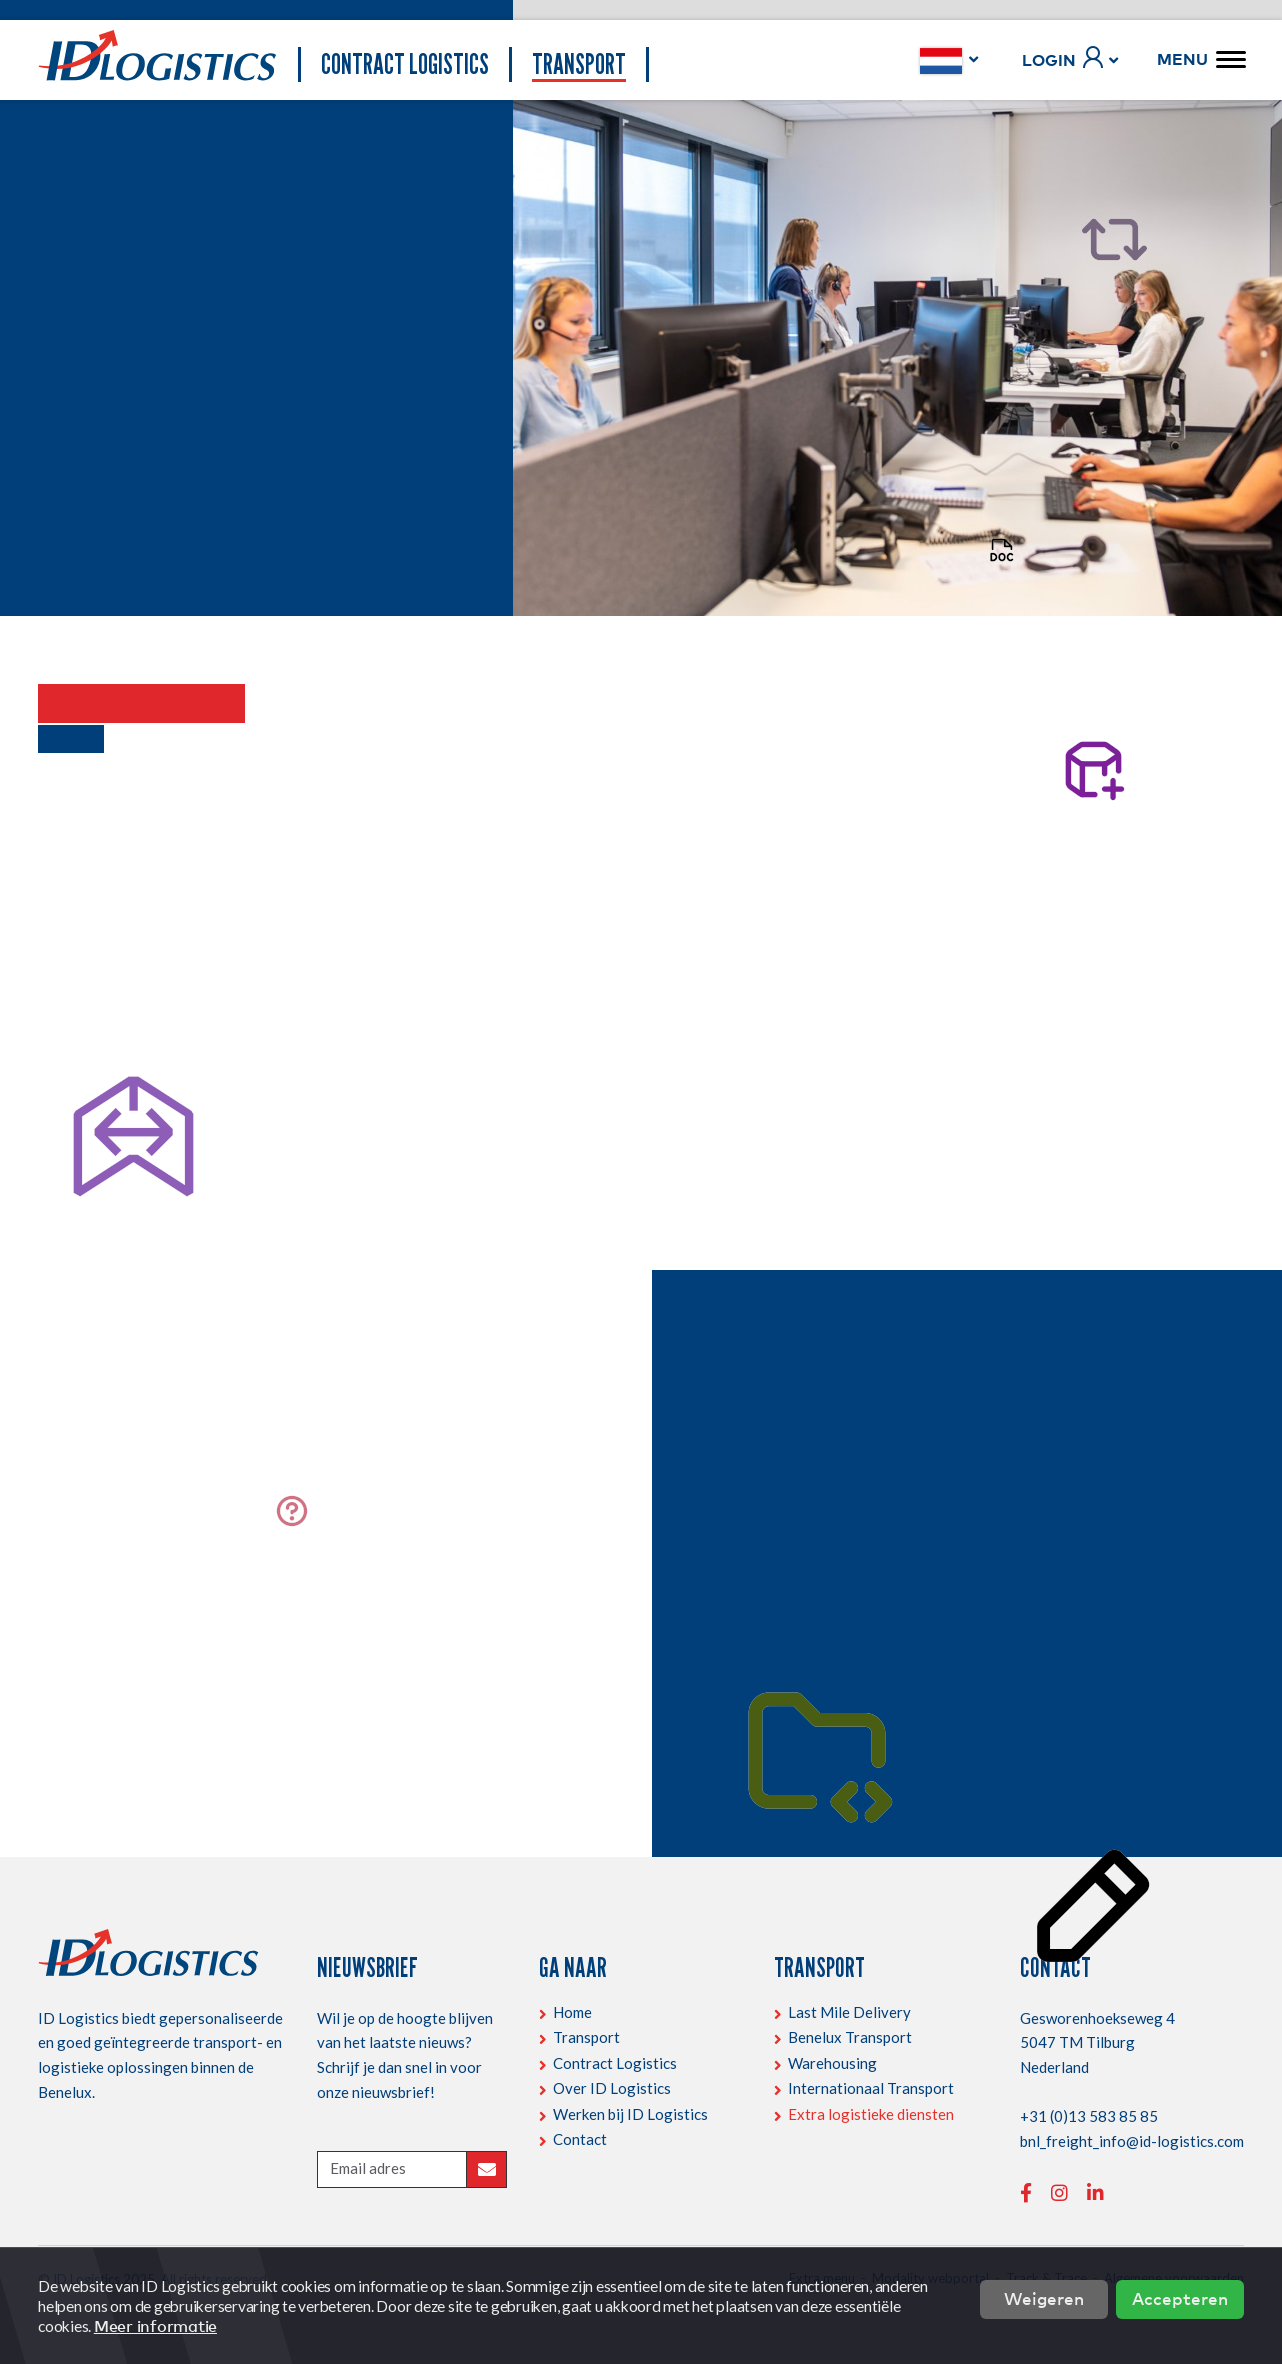 This screenshot has height=2364, width=1282. What do you see at coordinates (1114, 239) in the screenshot?
I see `enable repeat or loop playback` at bounding box center [1114, 239].